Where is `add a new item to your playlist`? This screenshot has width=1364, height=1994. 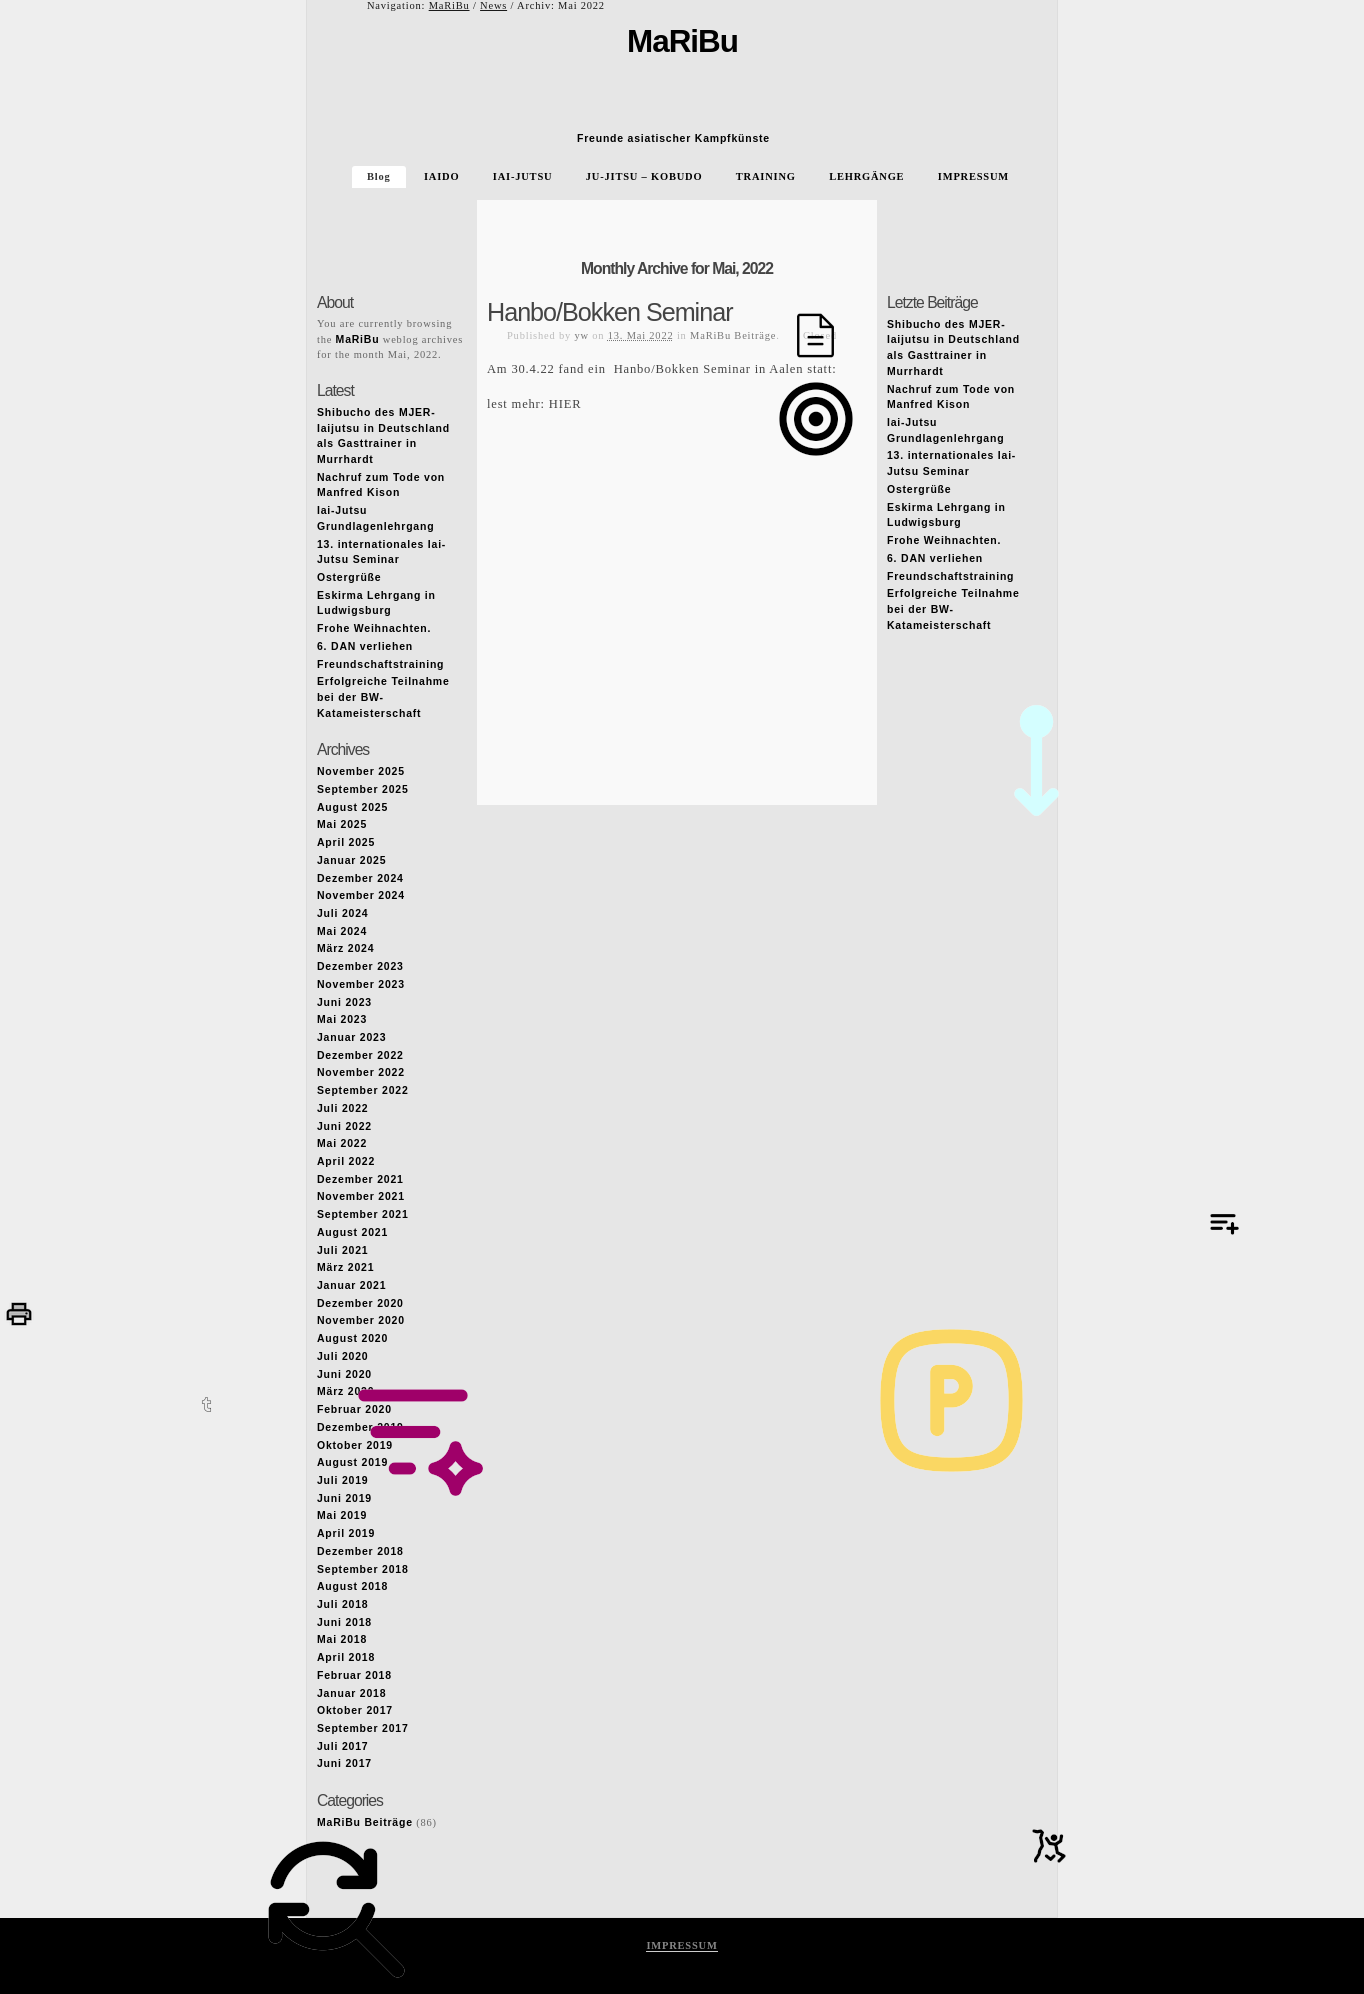
add a new item to your playlist is located at coordinates (1223, 1222).